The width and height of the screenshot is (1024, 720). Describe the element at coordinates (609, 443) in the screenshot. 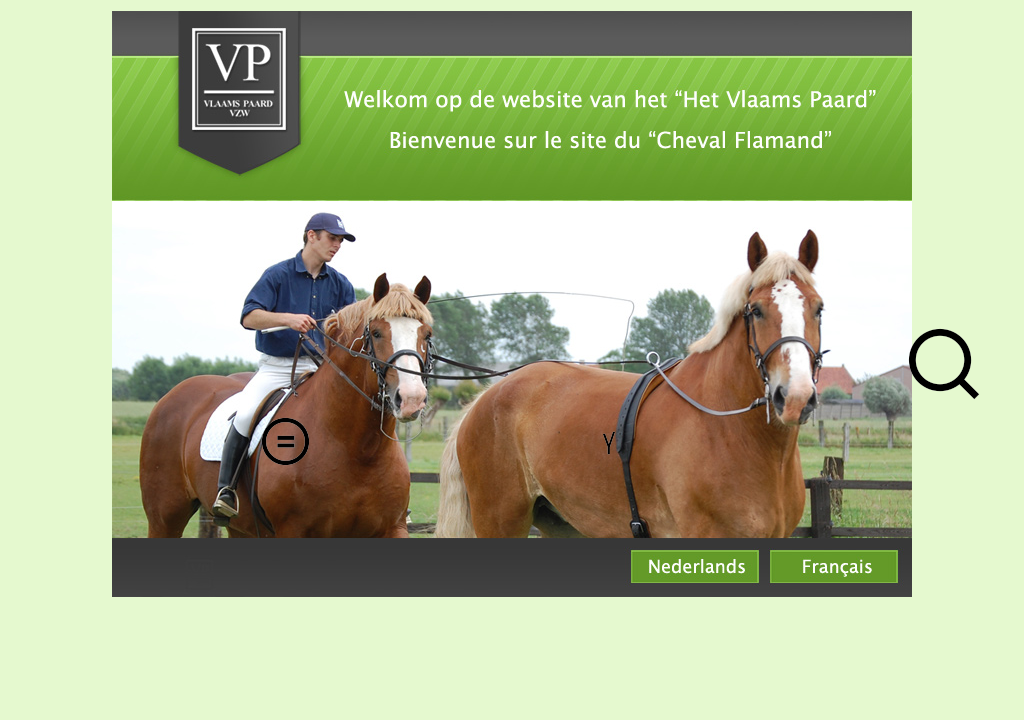

I see `yandex international logo` at that location.